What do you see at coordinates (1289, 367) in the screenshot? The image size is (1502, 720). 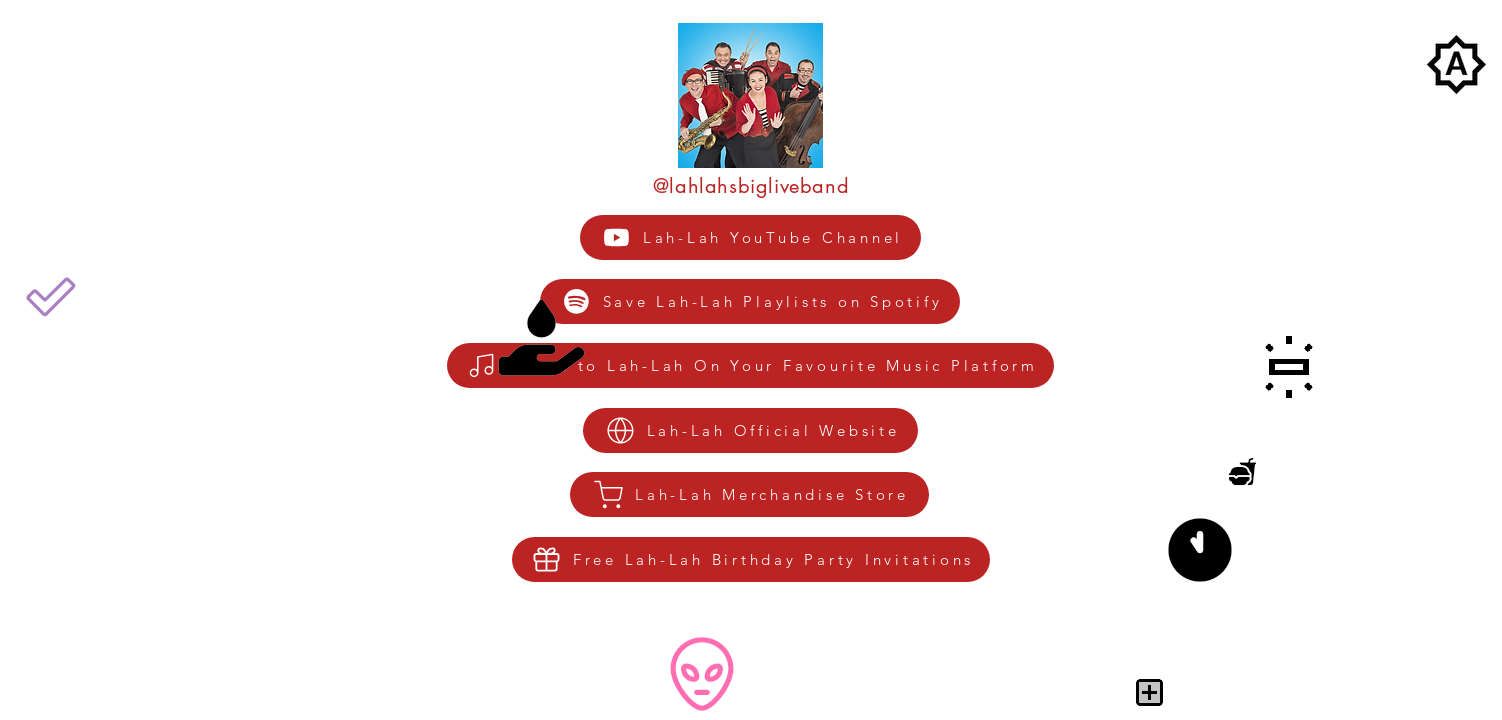 I see `adjust screen brightness settings` at bounding box center [1289, 367].